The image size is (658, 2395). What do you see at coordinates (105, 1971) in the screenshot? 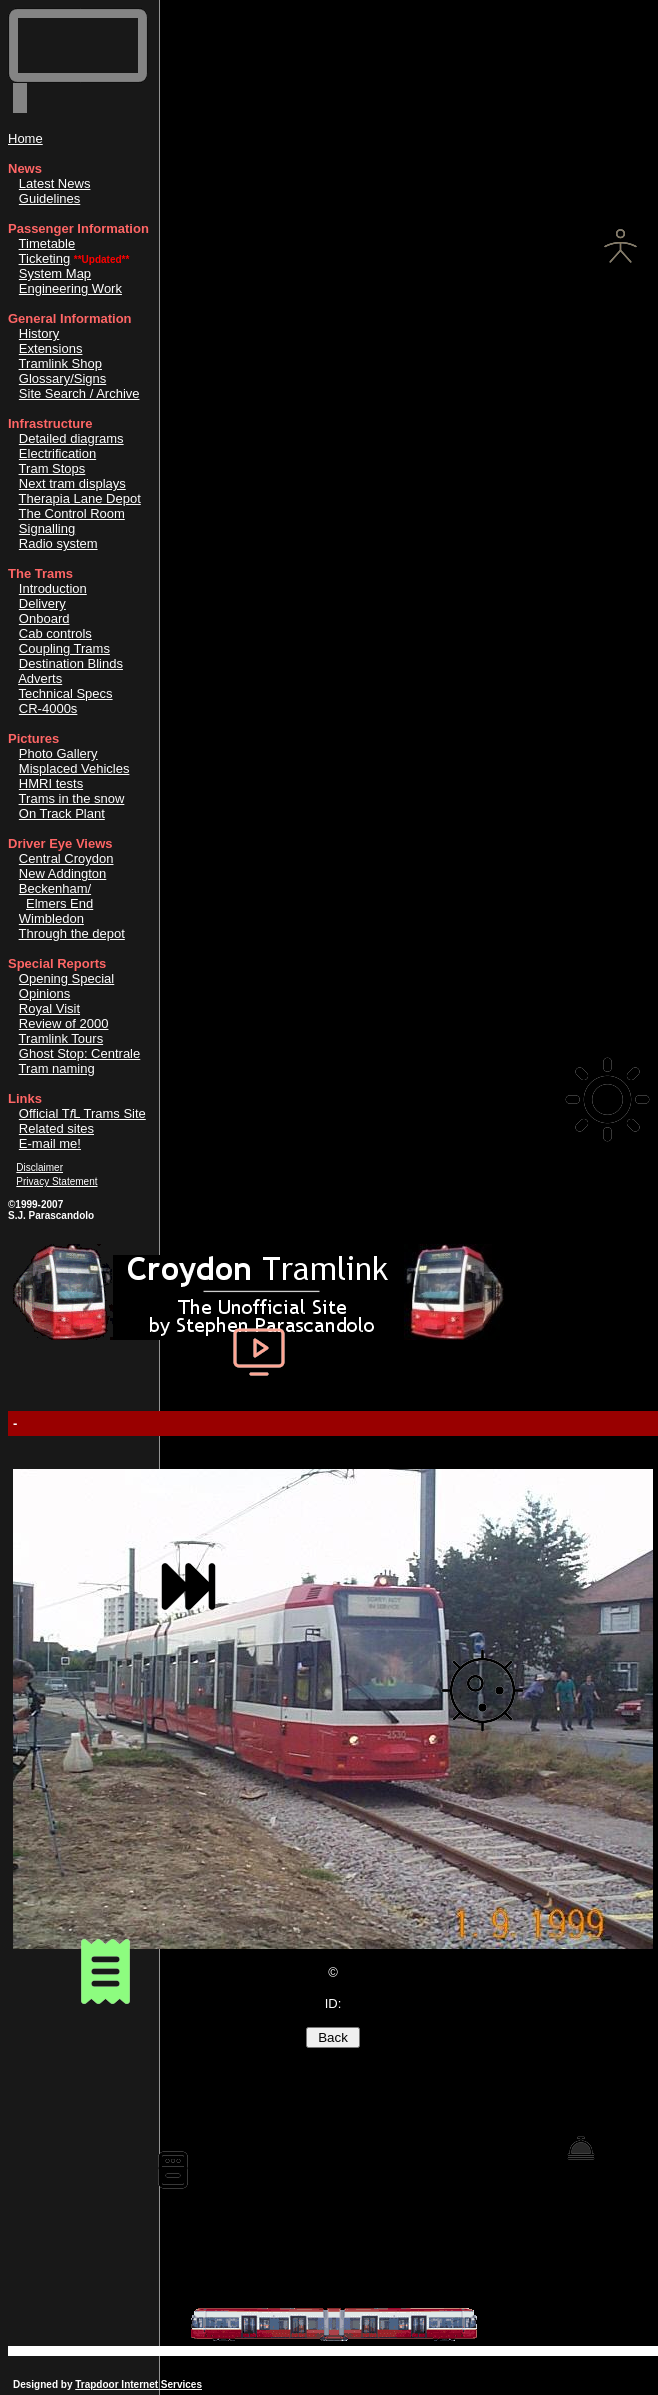
I see `view purchase receipt or transaction history` at bounding box center [105, 1971].